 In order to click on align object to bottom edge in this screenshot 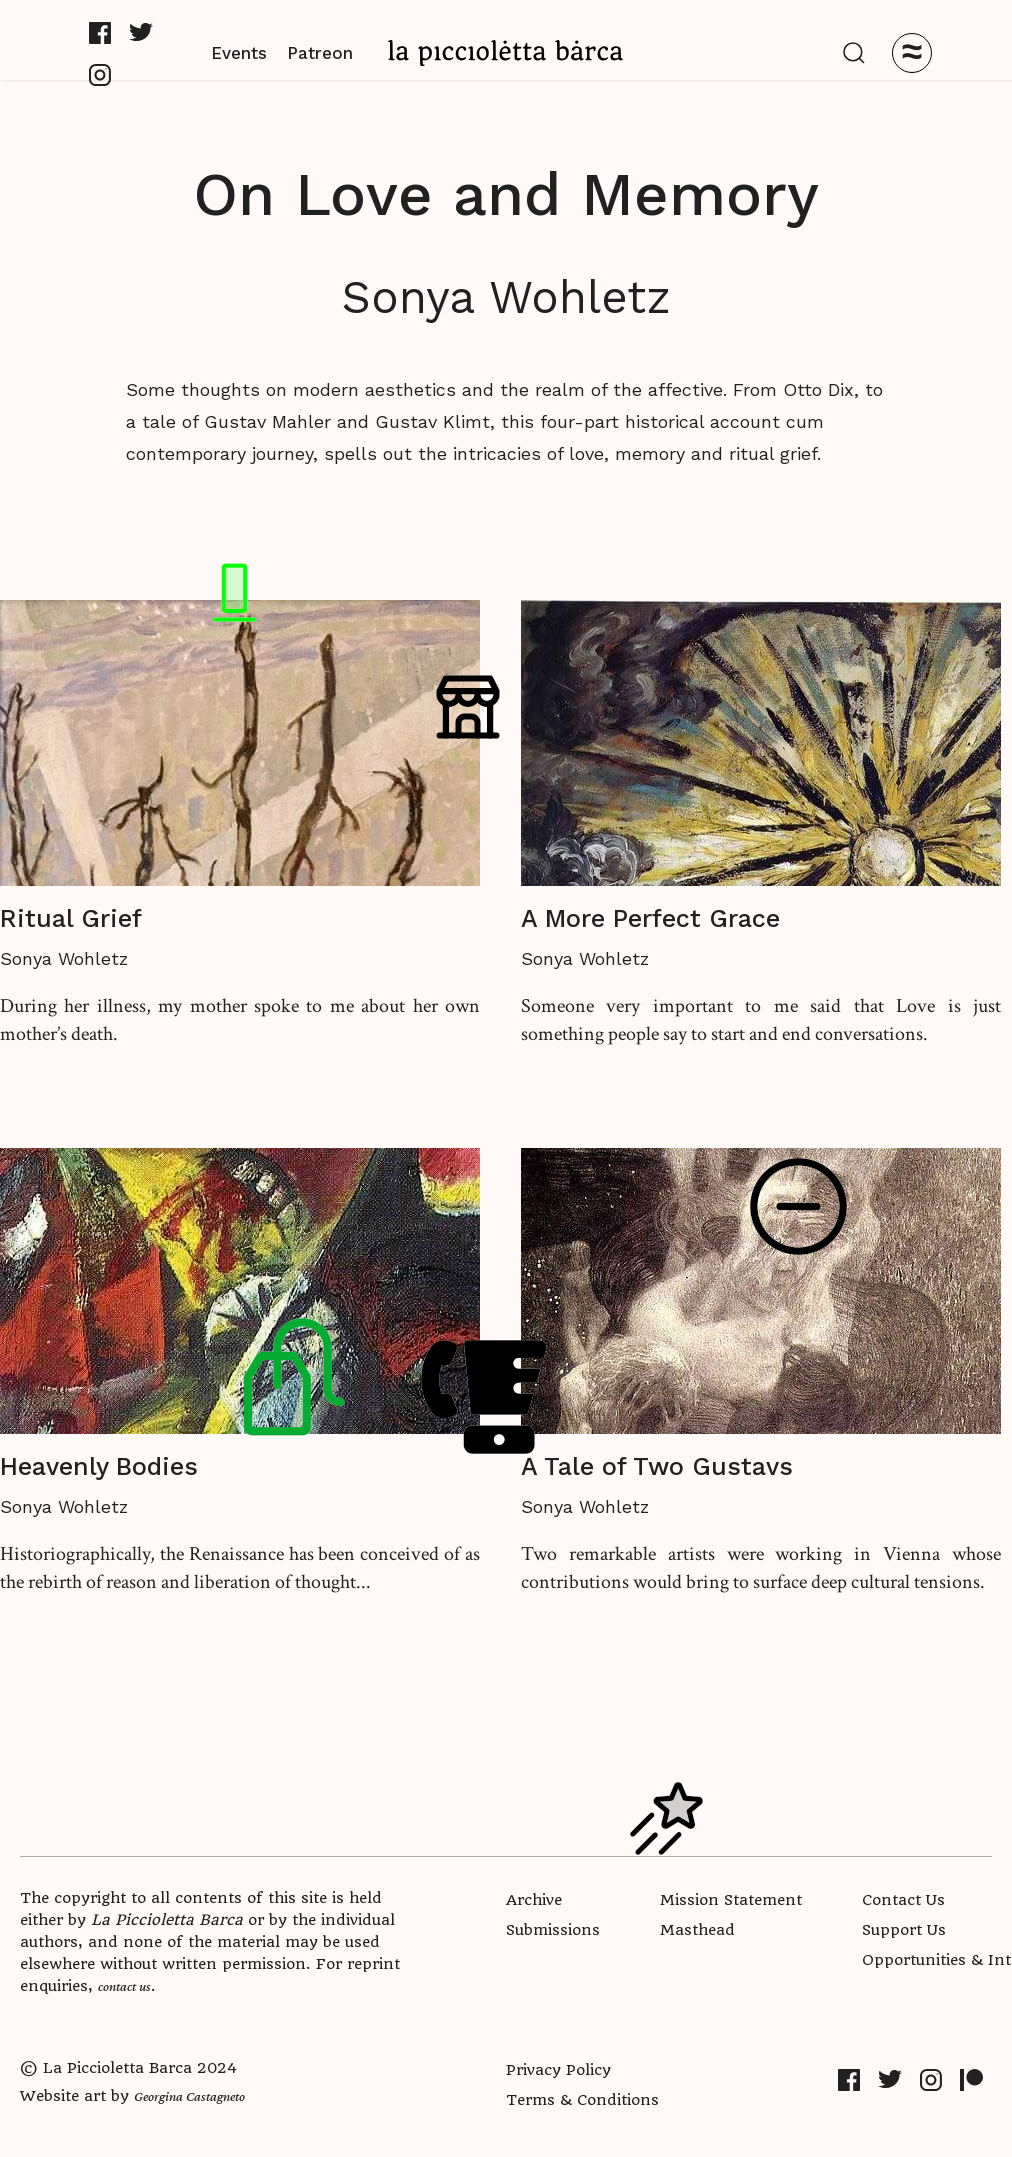, I will do `click(234, 591)`.